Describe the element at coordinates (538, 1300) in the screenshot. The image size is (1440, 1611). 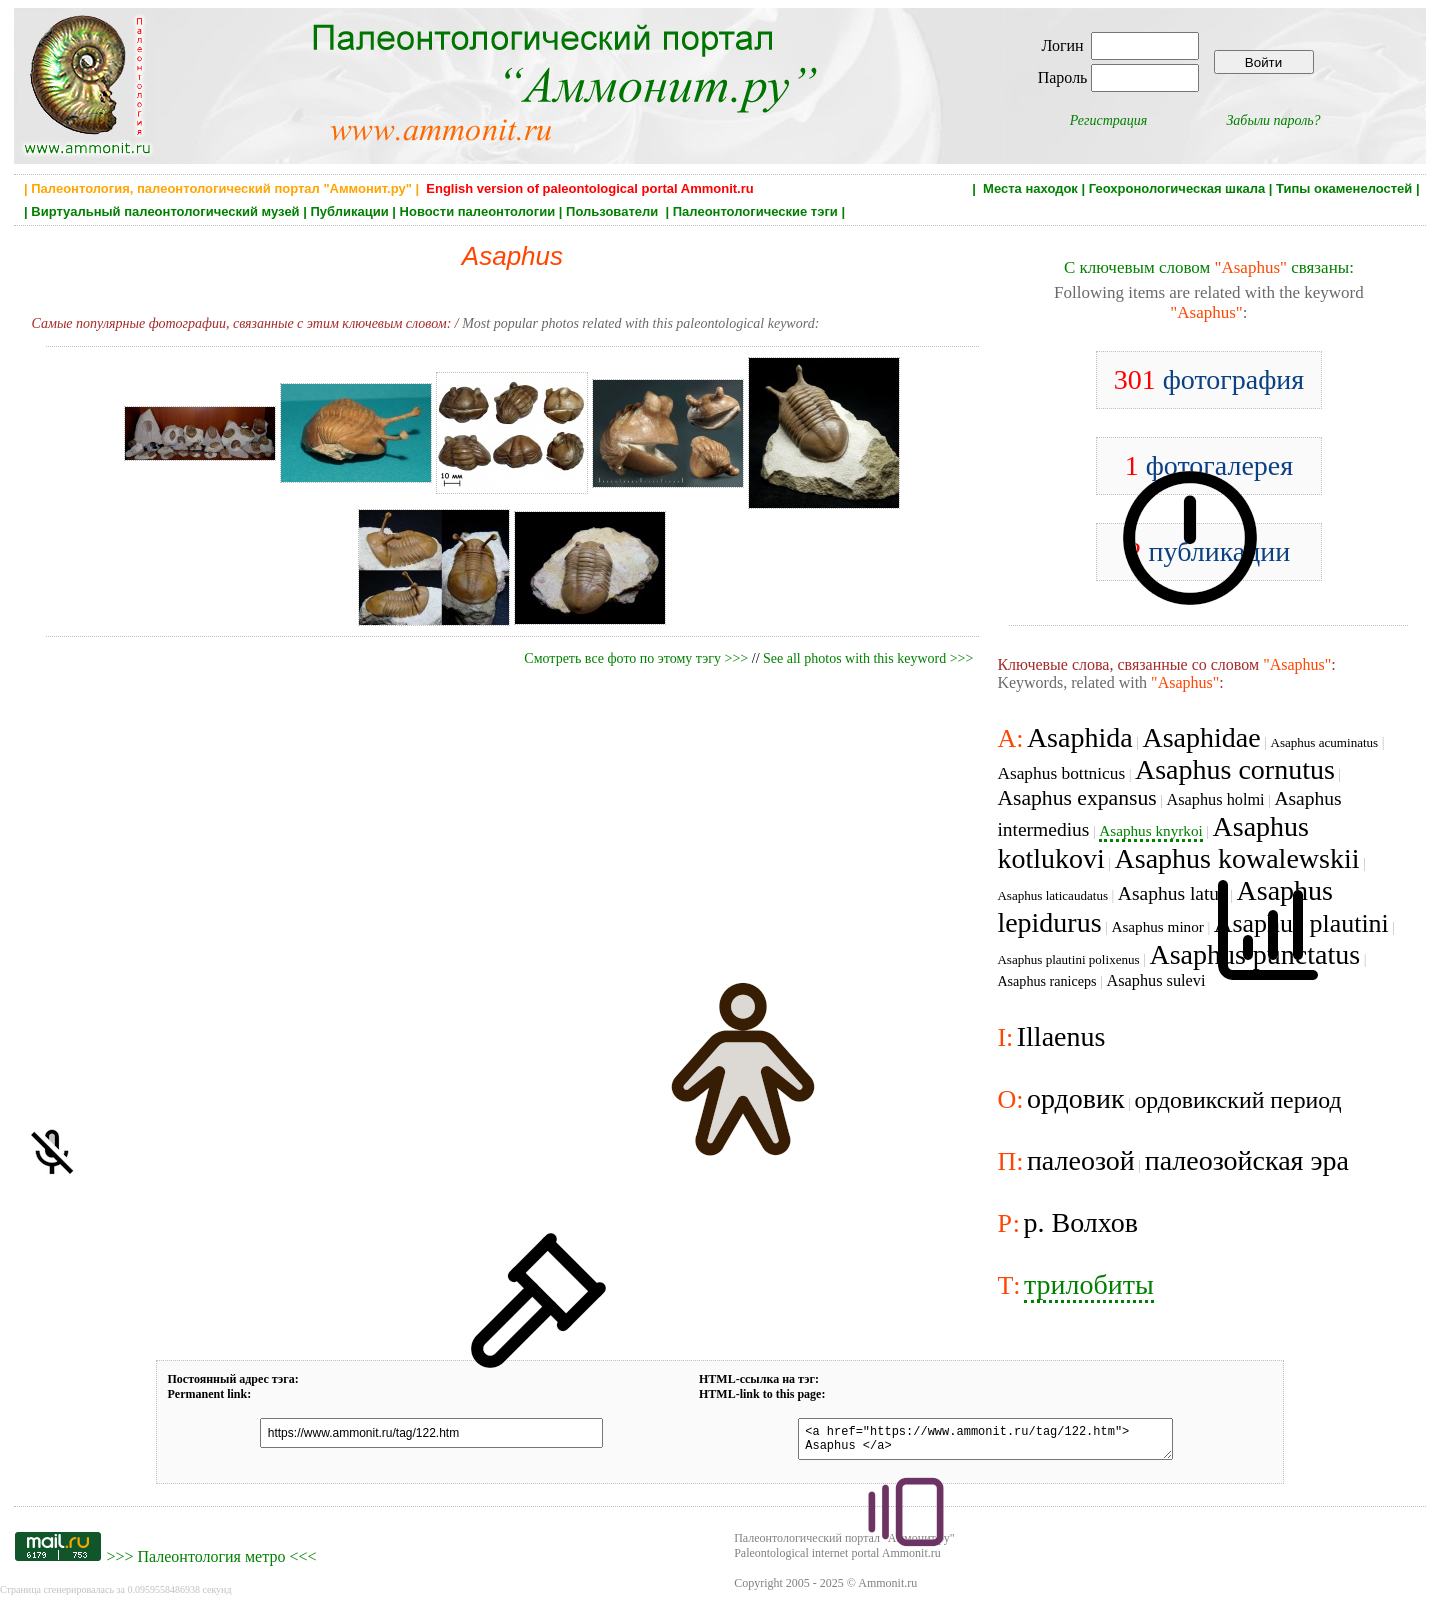
I see `access legal or court-related features` at that location.